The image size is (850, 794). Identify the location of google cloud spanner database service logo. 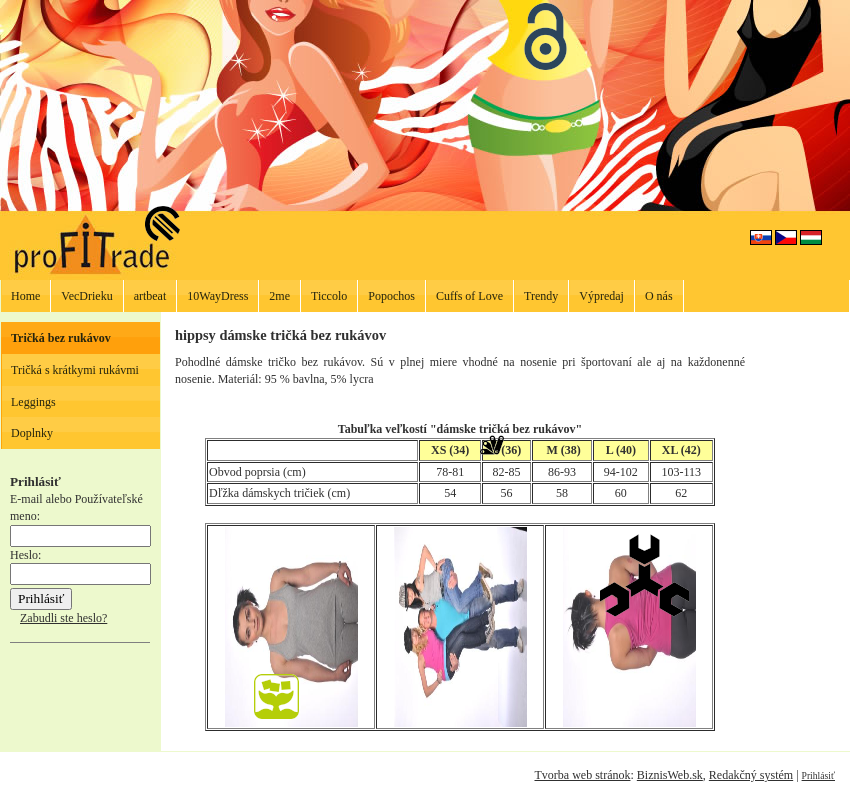
(644, 575).